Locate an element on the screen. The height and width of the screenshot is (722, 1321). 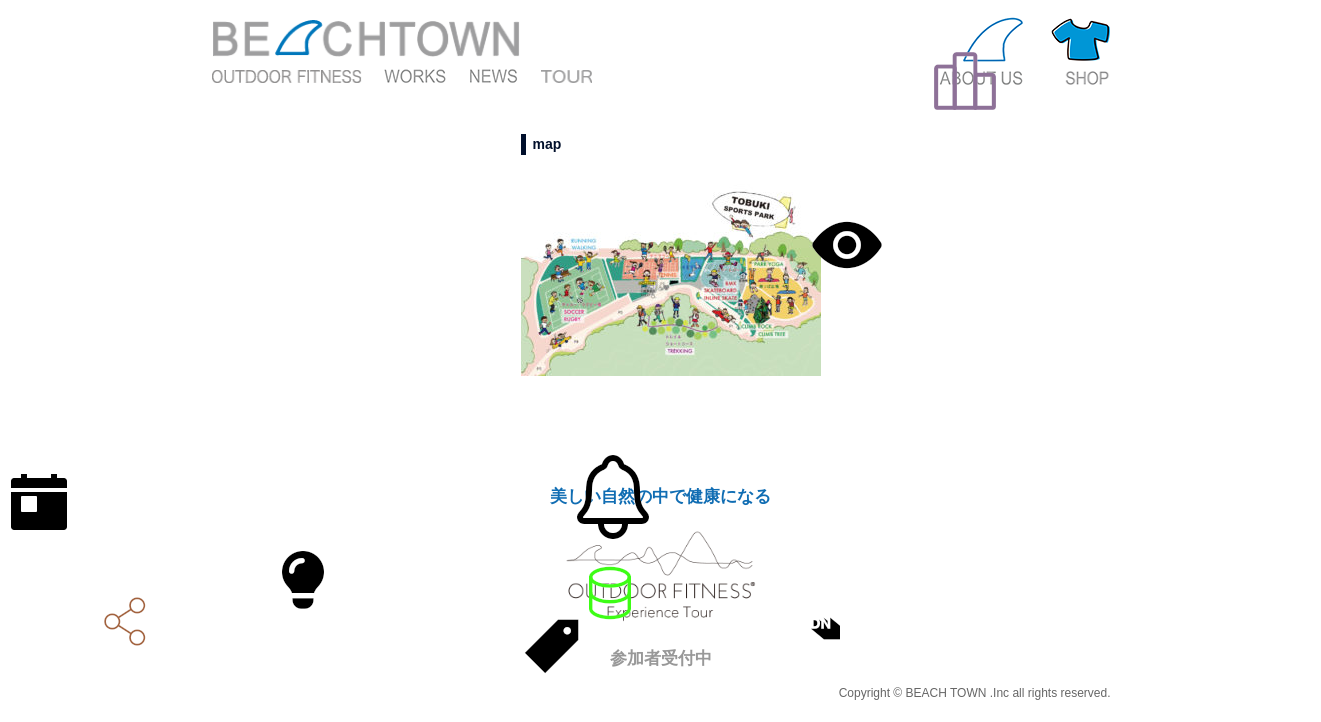
share content to social networks is located at coordinates (126, 621).